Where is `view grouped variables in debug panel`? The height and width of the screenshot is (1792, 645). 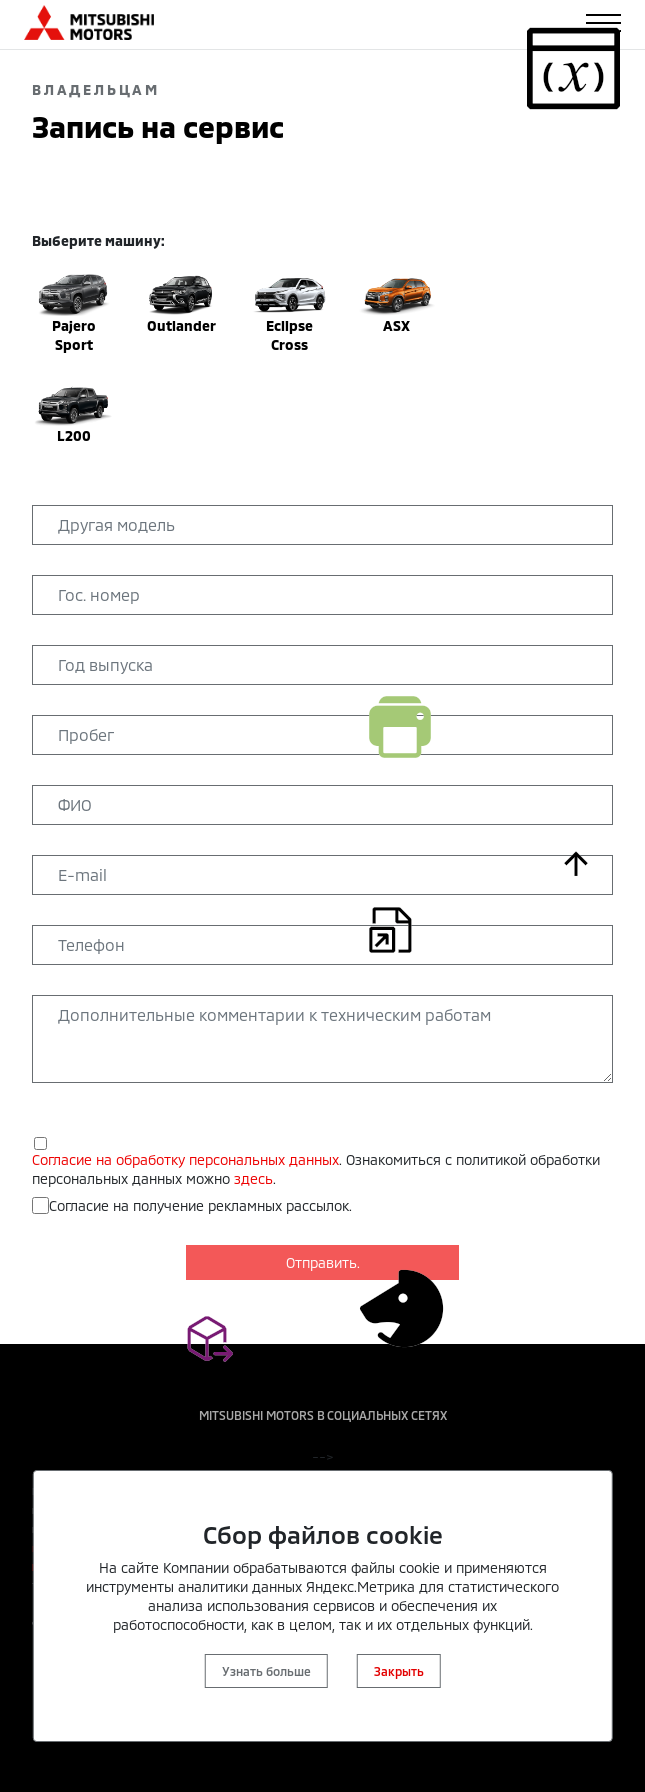
view grouped variables in debug panel is located at coordinates (573, 68).